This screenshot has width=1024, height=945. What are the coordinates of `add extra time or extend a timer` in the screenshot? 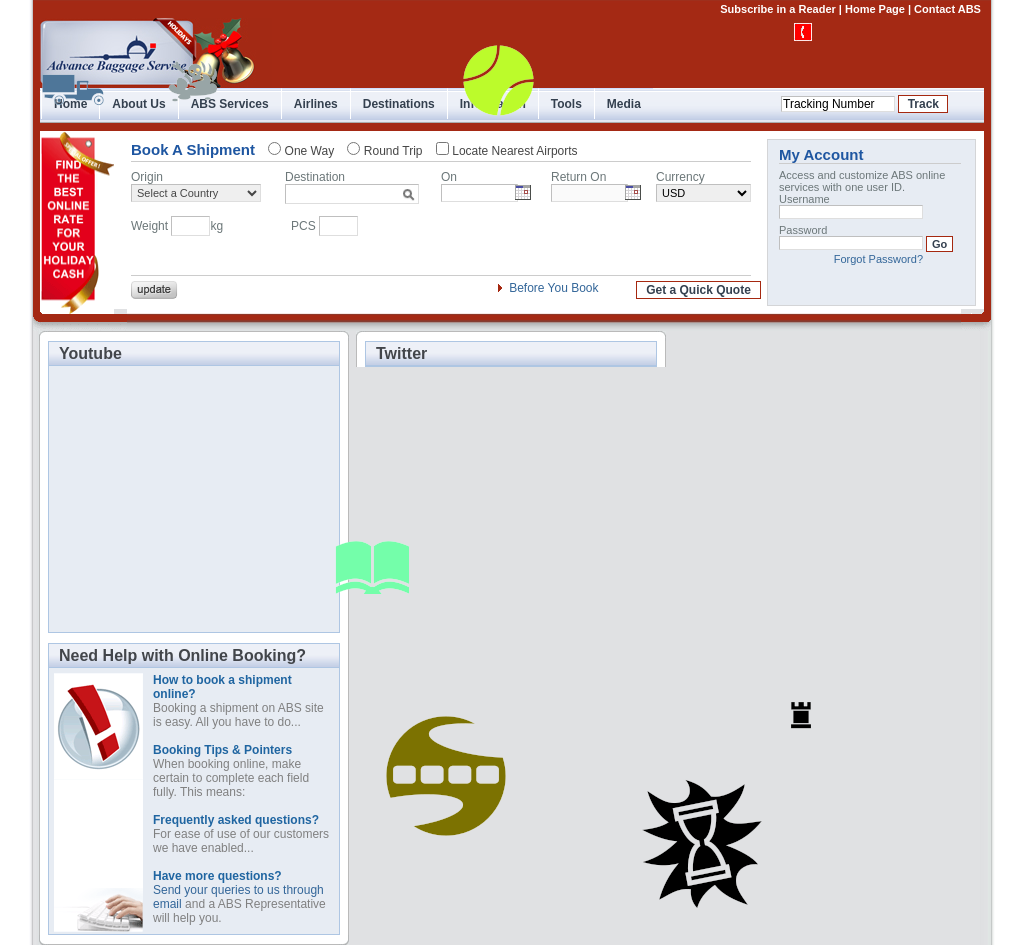 It's located at (702, 844).